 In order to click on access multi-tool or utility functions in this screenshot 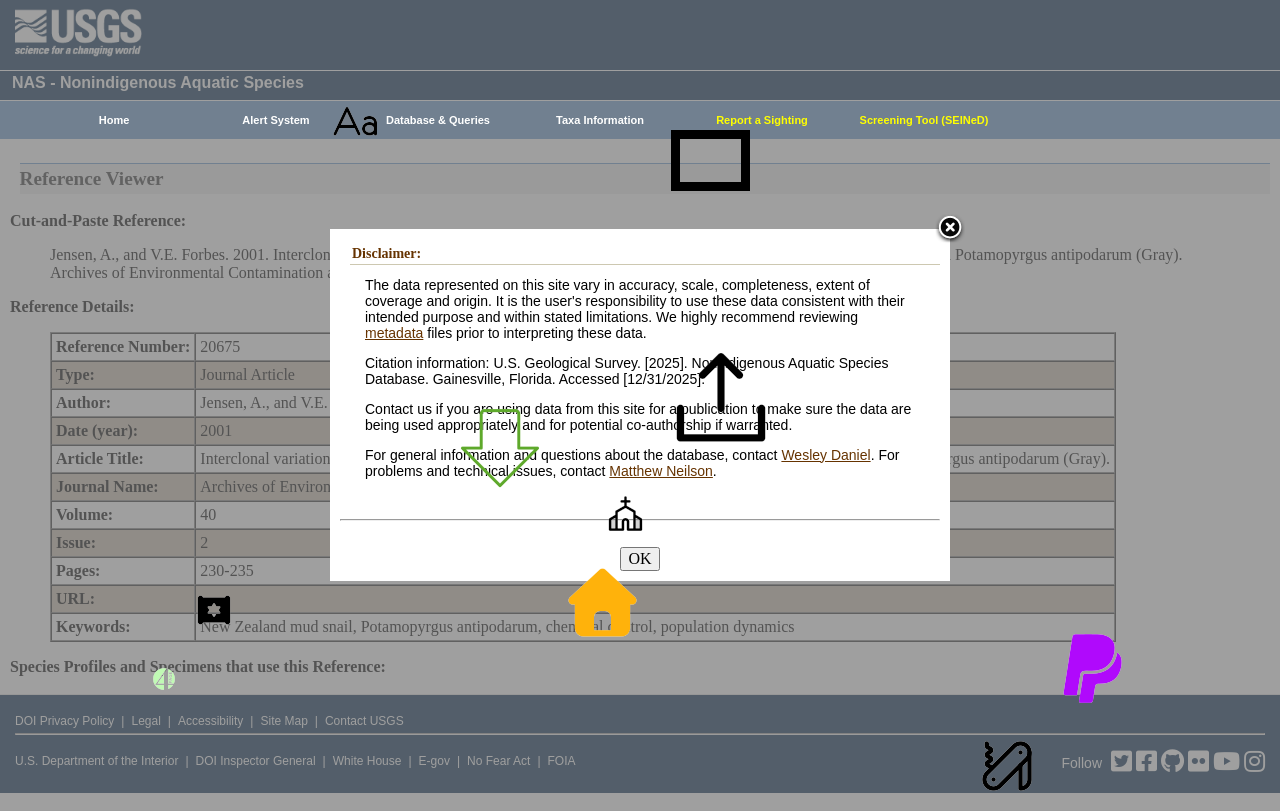, I will do `click(1007, 766)`.